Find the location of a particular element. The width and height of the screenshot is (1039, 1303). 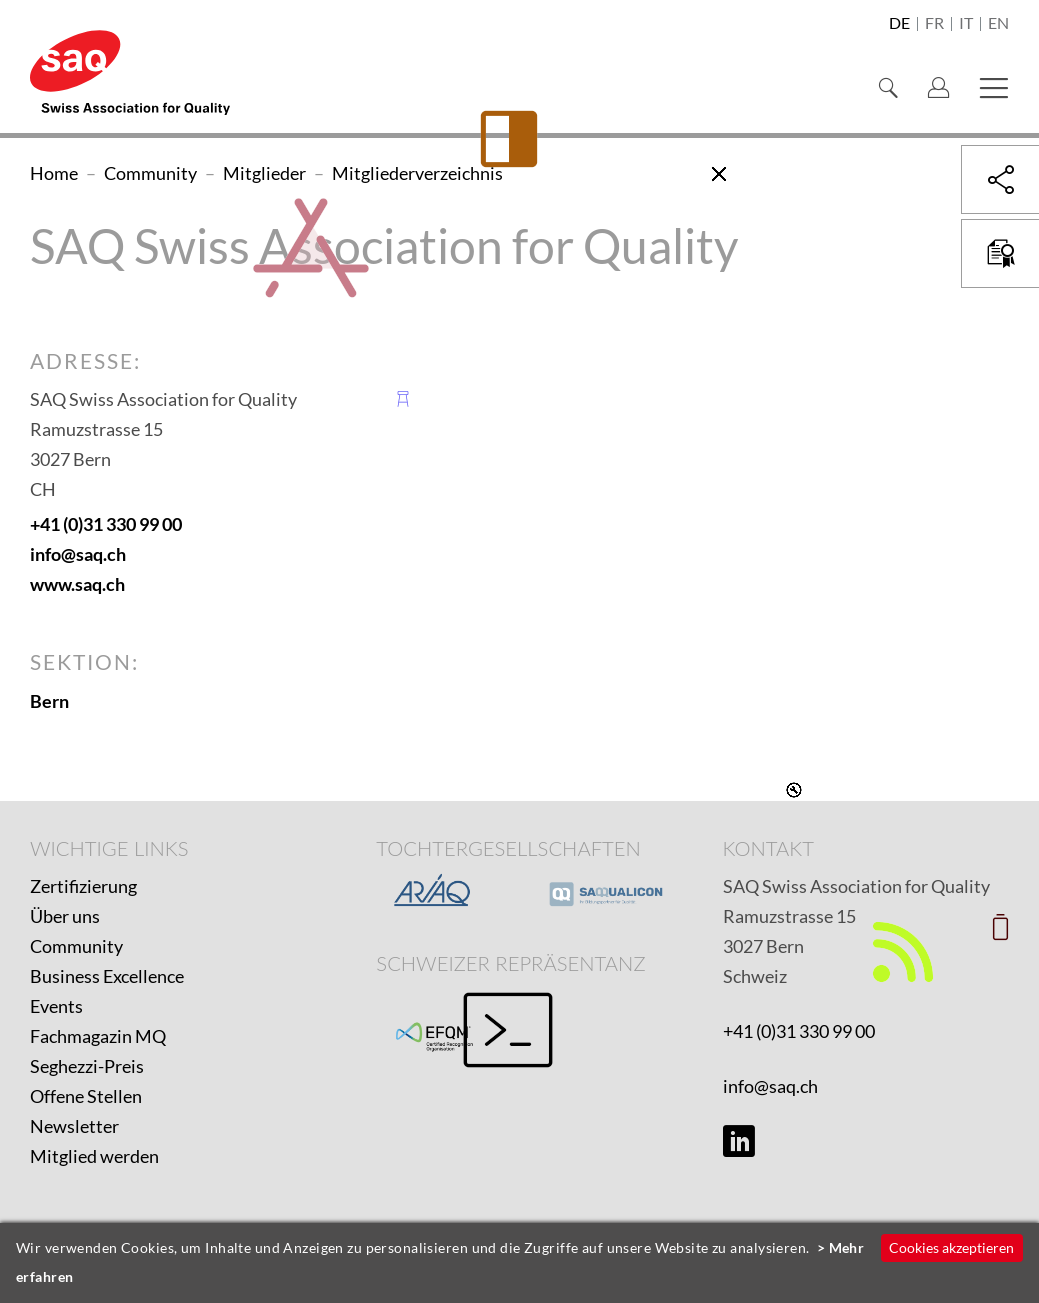

browse furniture or seating options is located at coordinates (403, 399).